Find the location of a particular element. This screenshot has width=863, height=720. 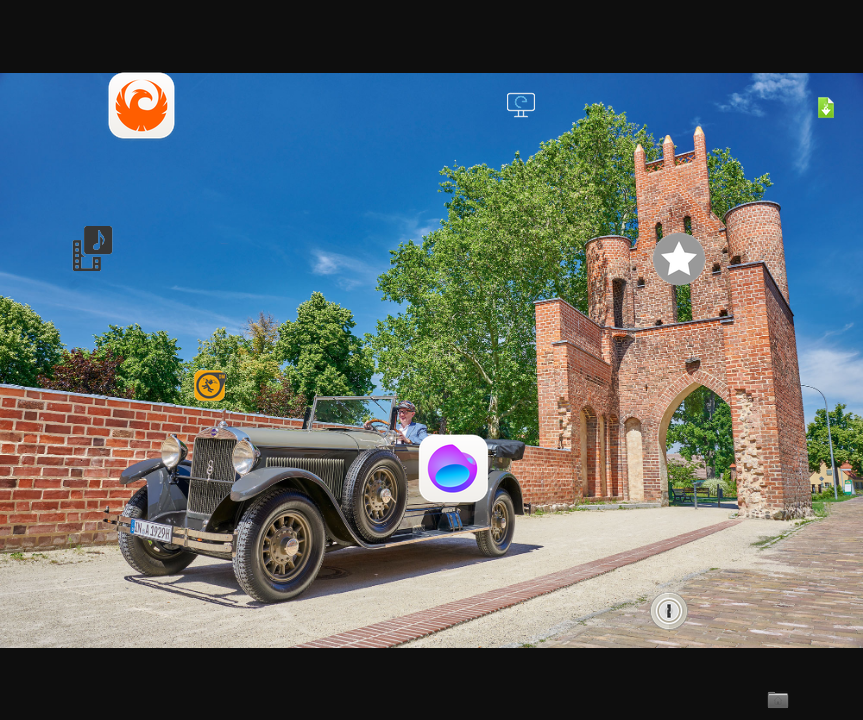

open passwords and keys manager is located at coordinates (669, 611).